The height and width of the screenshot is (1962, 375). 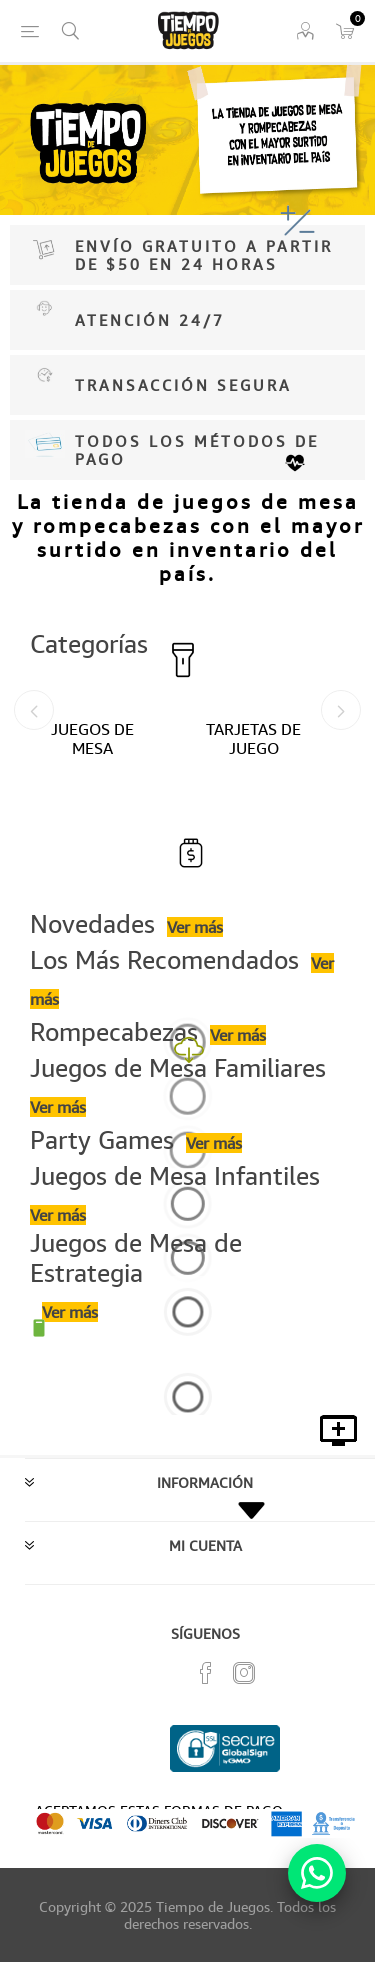 What do you see at coordinates (189, 1050) in the screenshot?
I see `download file from cloud storage` at bounding box center [189, 1050].